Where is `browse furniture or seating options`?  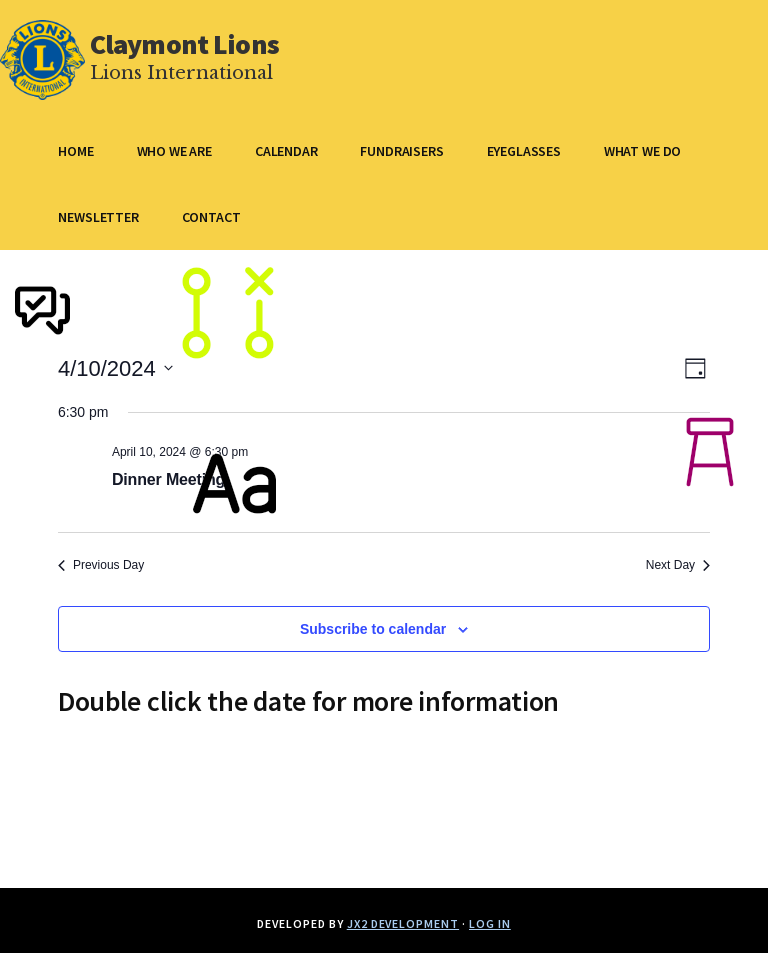 browse furniture or seating options is located at coordinates (710, 452).